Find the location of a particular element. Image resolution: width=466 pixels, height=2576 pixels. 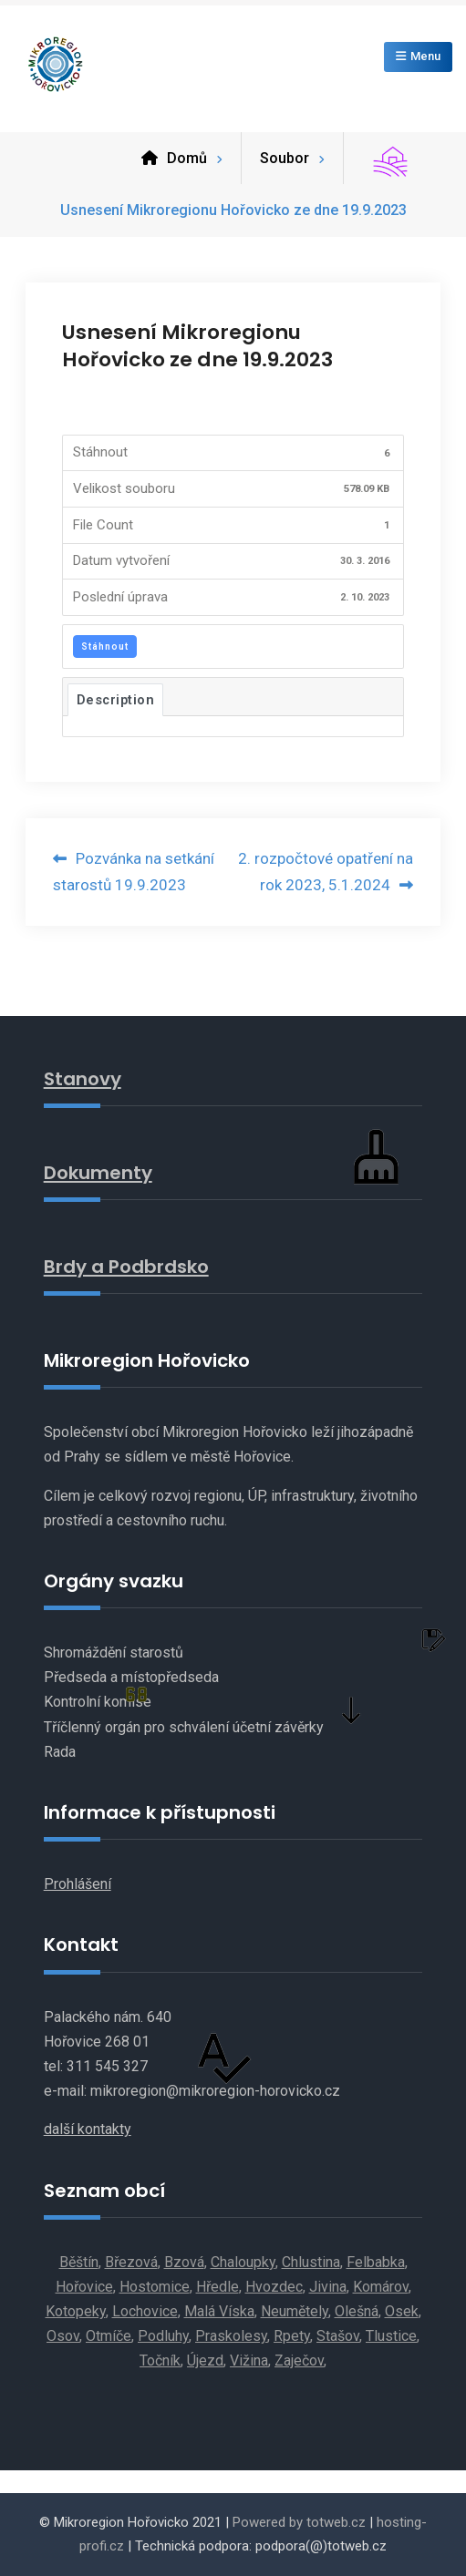

check spelling and grammar is located at coordinates (223, 2057).